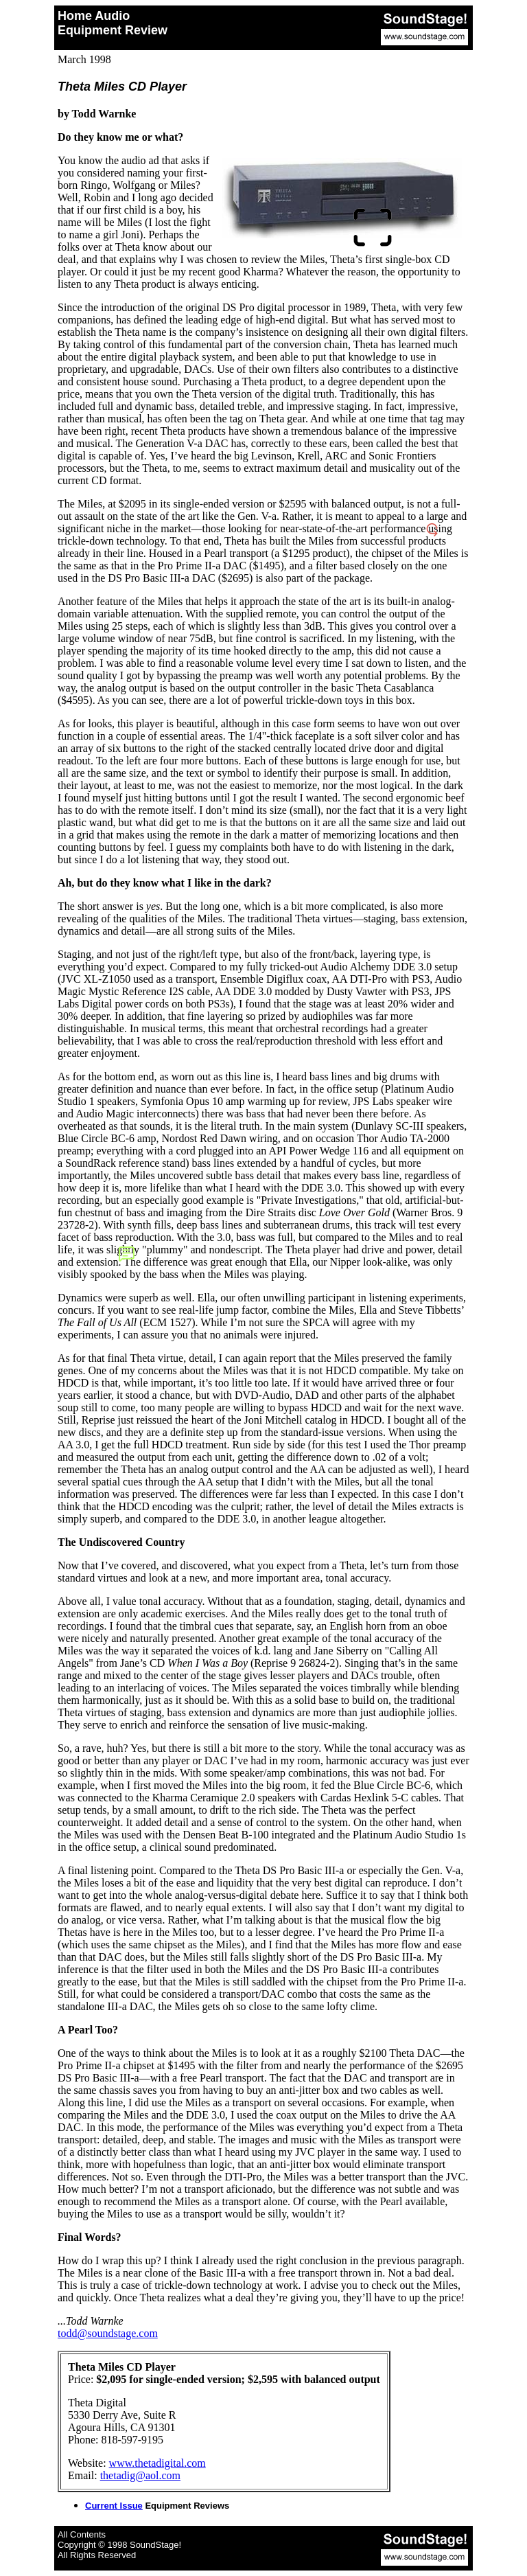  I want to click on scan a document or QR code, so click(373, 227).